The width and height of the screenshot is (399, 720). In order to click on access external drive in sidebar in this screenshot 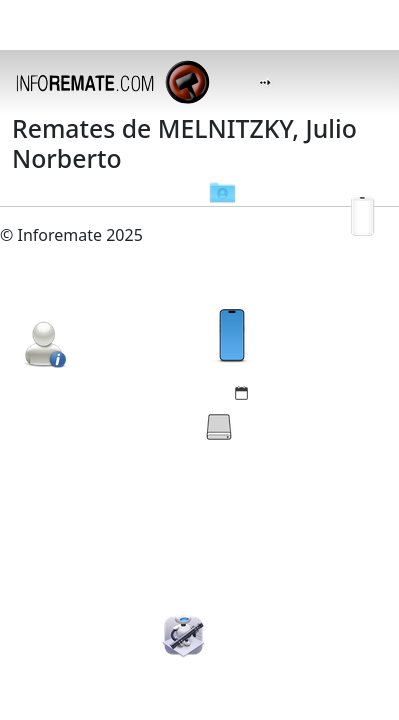, I will do `click(219, 427)`.